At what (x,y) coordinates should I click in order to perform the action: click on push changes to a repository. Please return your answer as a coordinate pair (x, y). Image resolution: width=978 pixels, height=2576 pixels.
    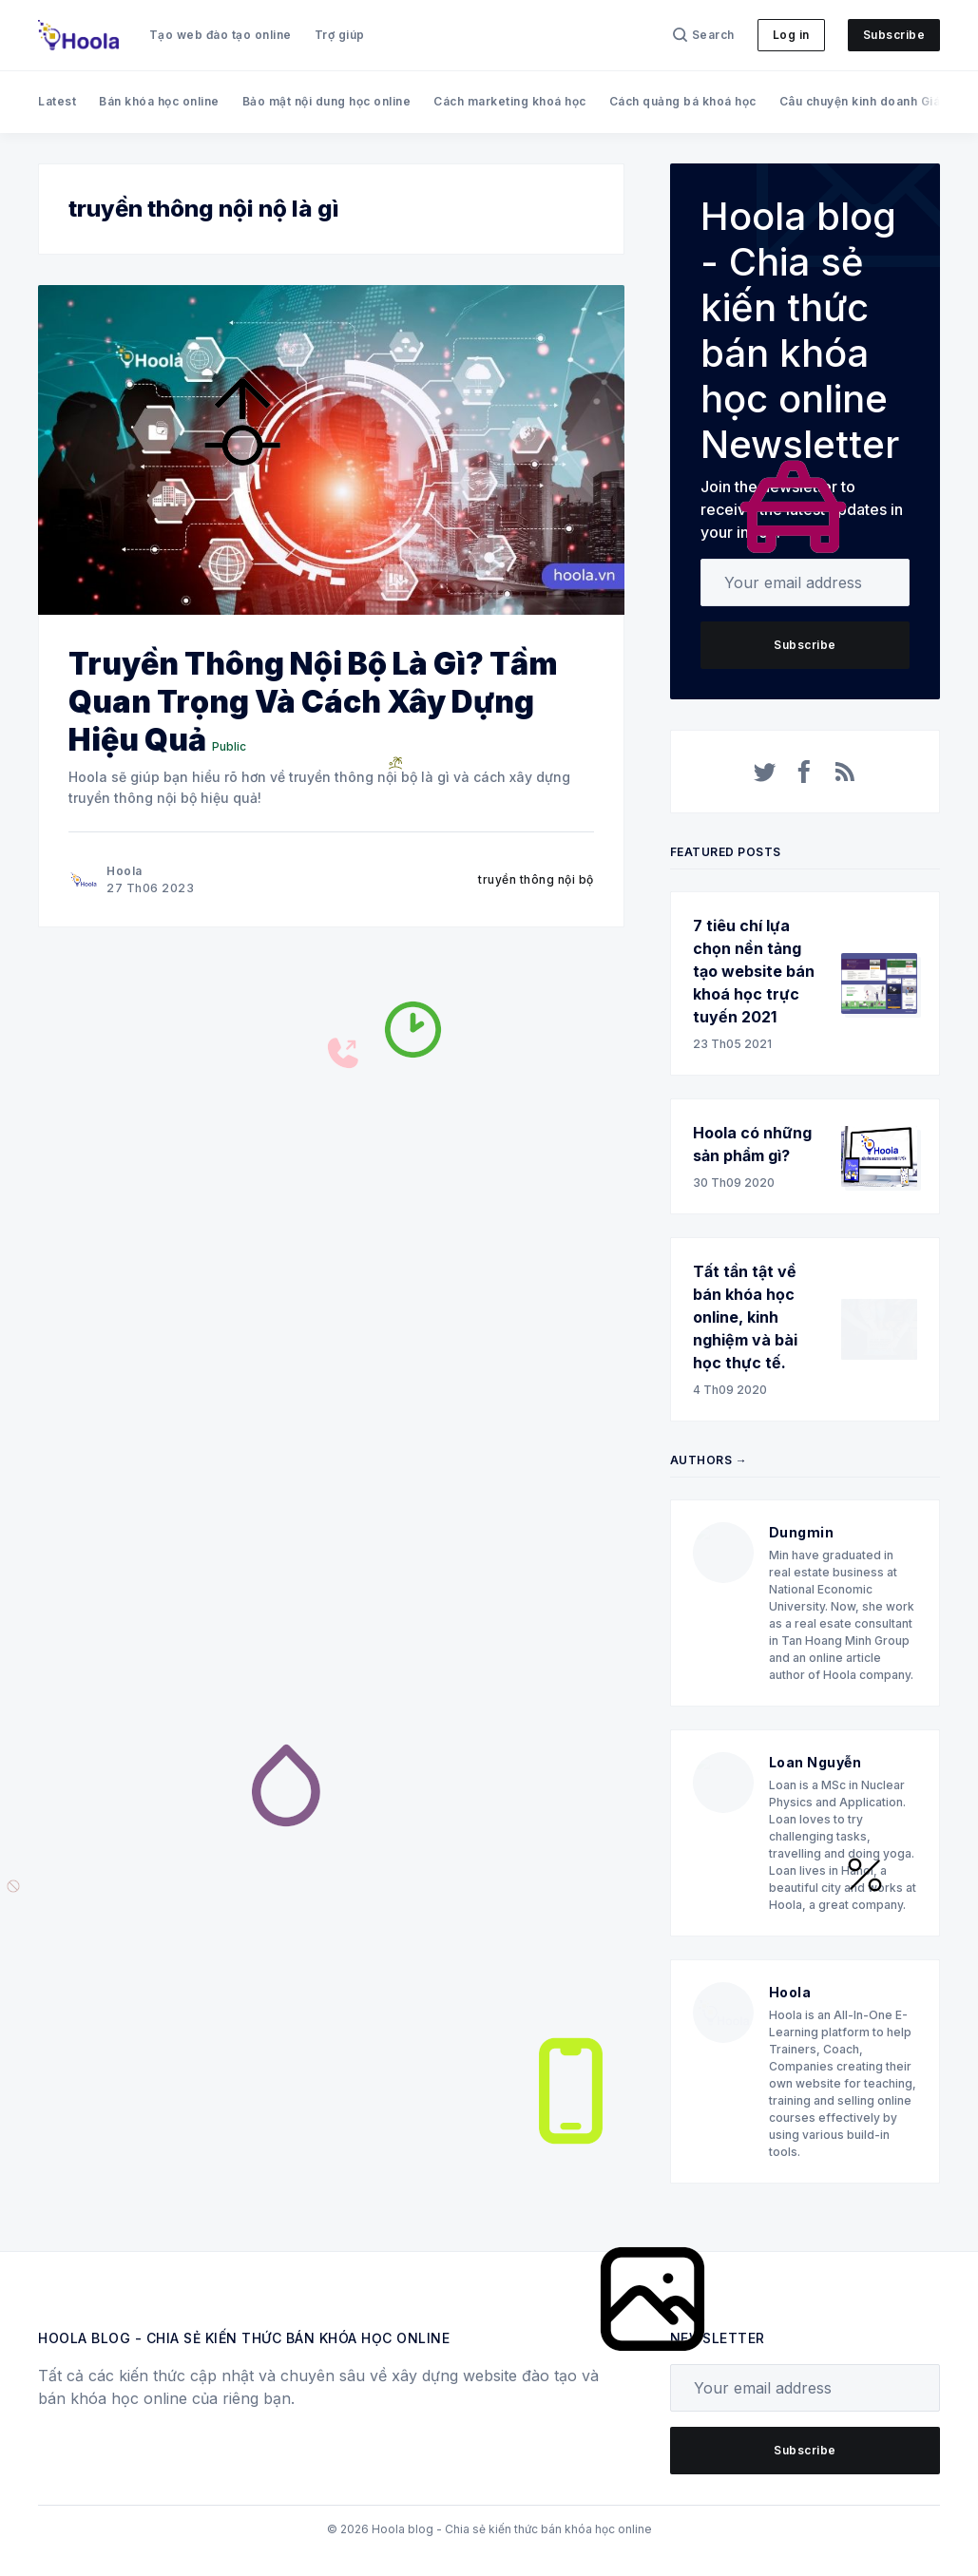
    Looking at the image, I should click on (240, 419).